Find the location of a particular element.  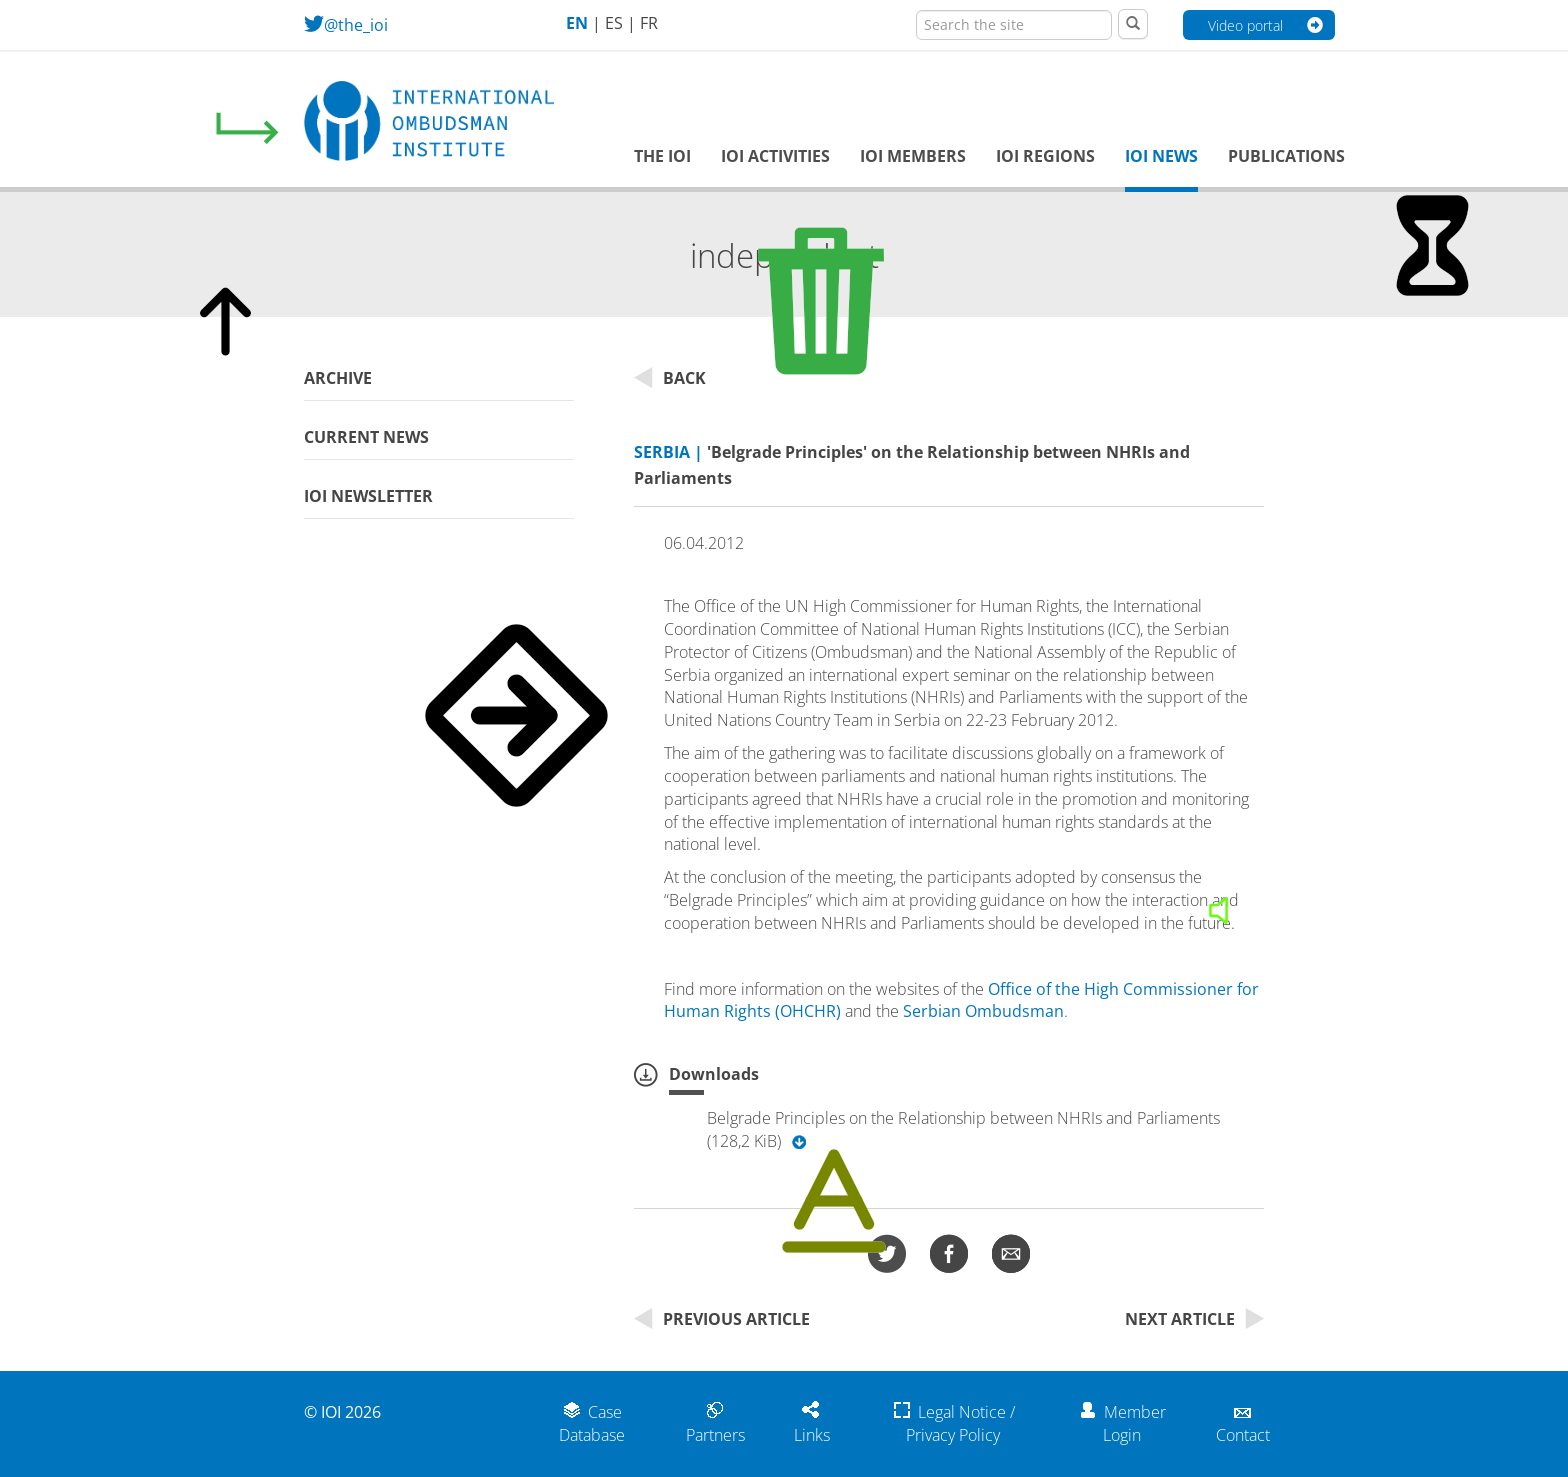

get directions or navigation guidance is located at coordinates (516, 715).